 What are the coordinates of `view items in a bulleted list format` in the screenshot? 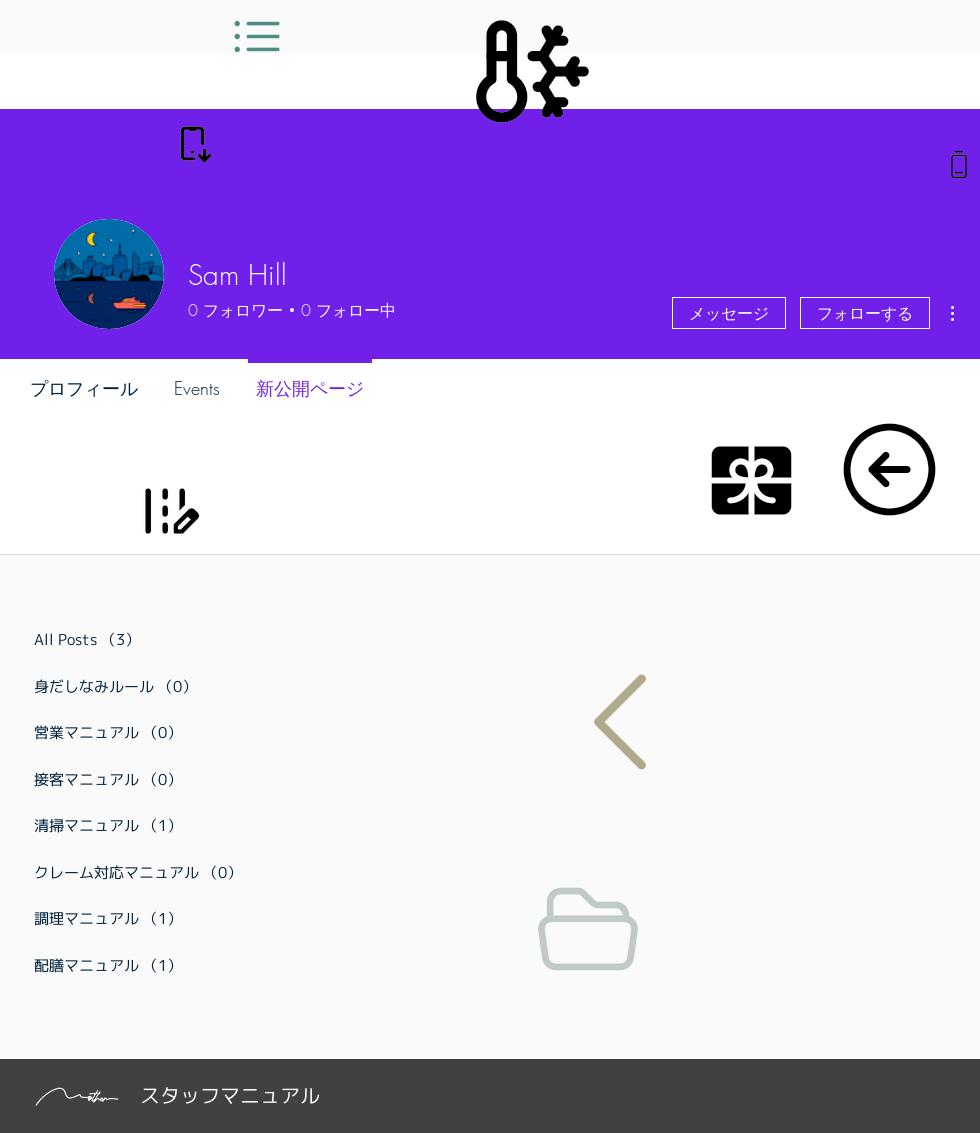 It's located at (257, 36).